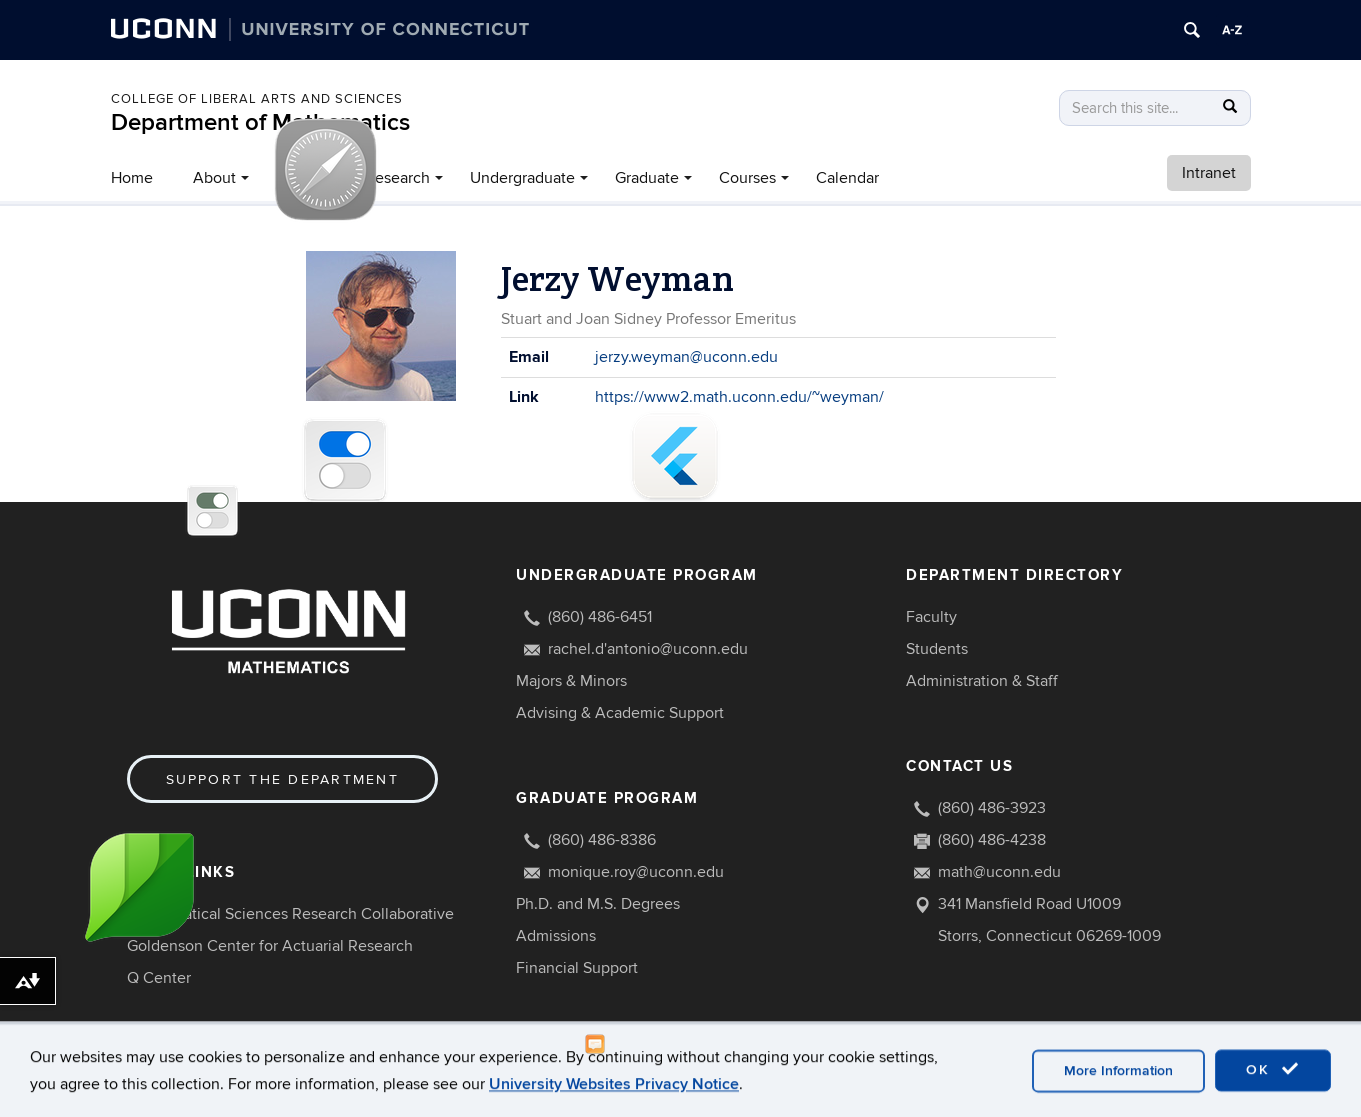 The image size is (1361, 1117). What do you see at coordinates (142, 885) in the screenshot?
I see `open the sustainability app` at bounding box center [142, 885].